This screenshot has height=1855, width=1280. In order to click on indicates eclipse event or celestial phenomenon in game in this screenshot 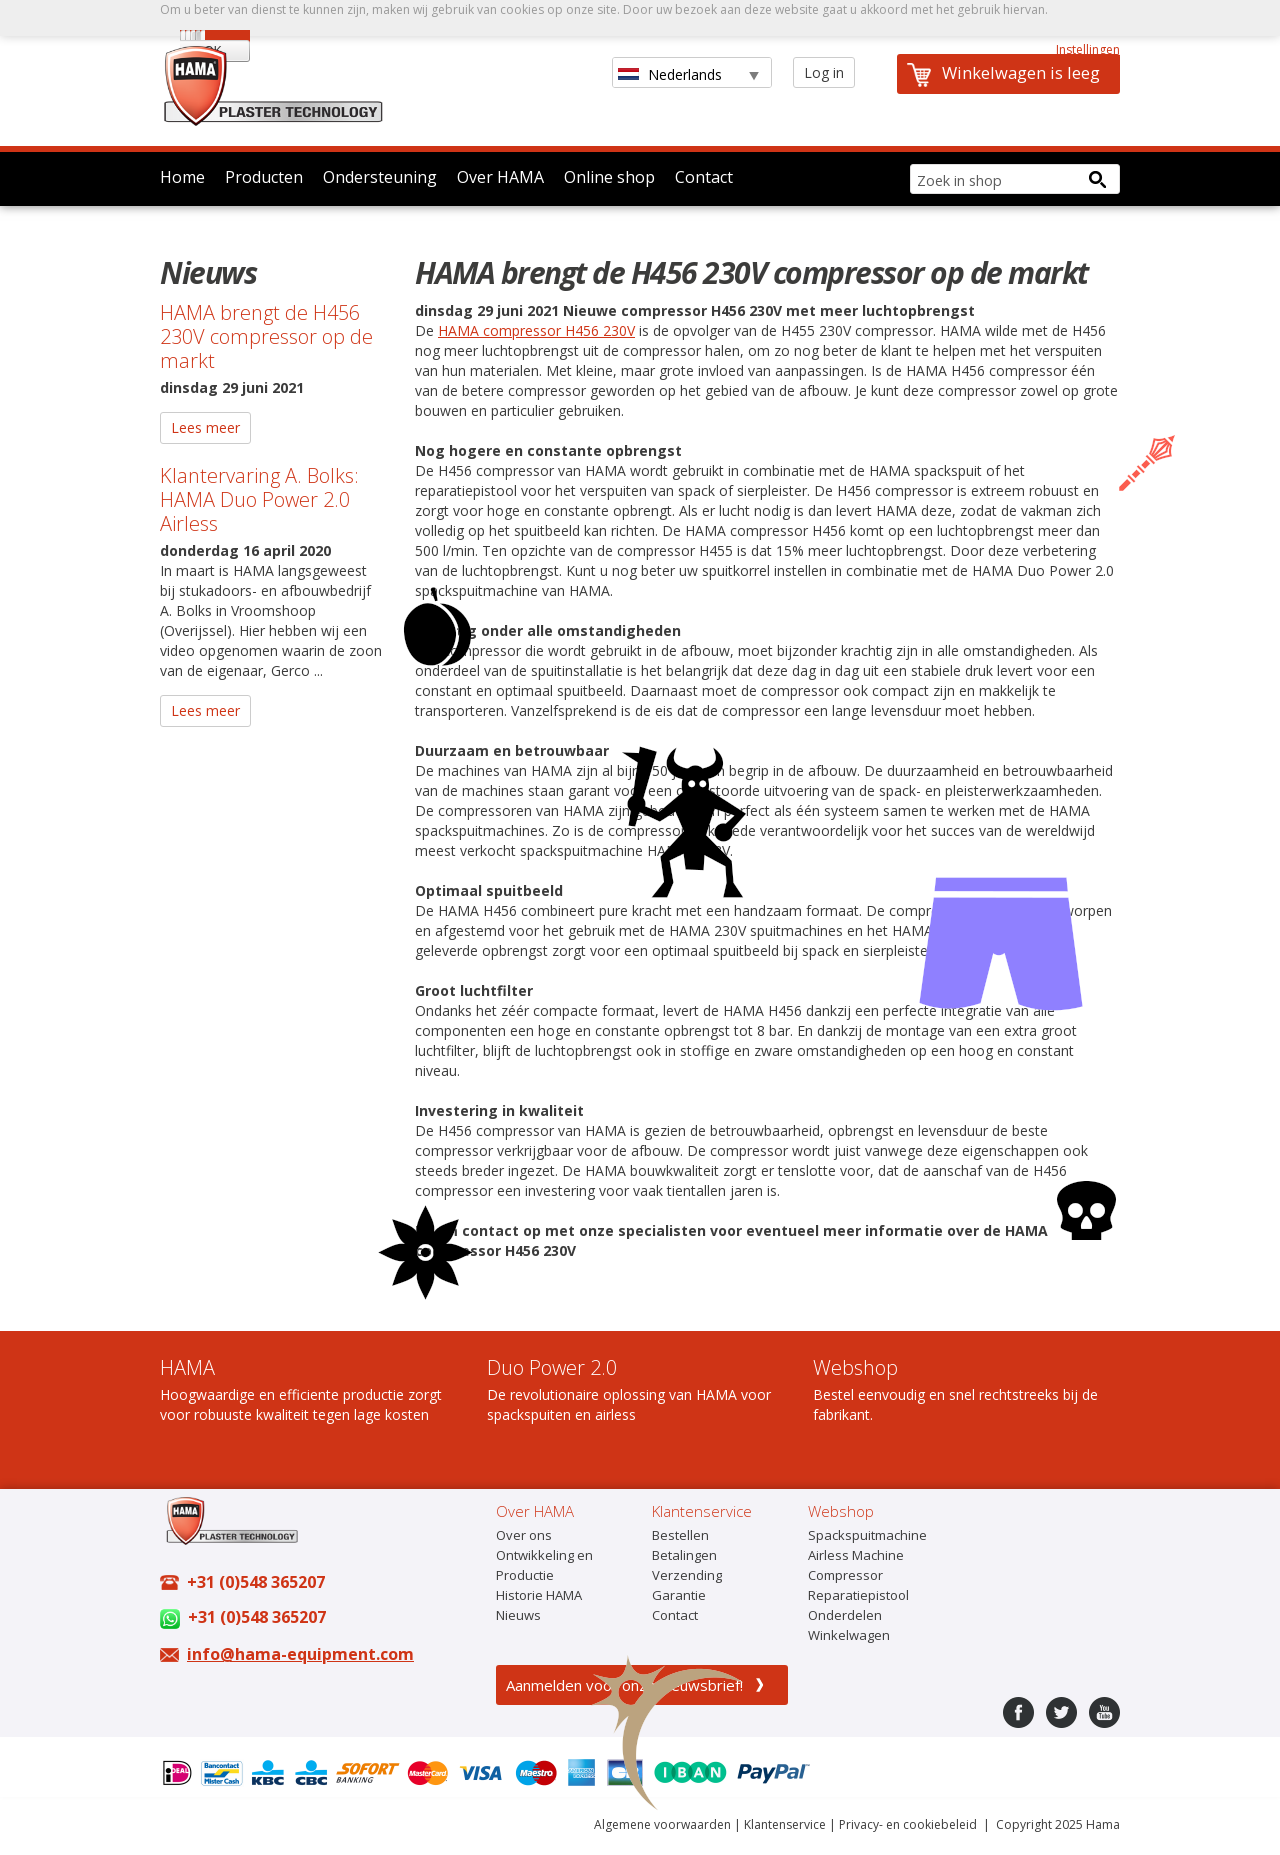, I will do `click(666, 1731)`.